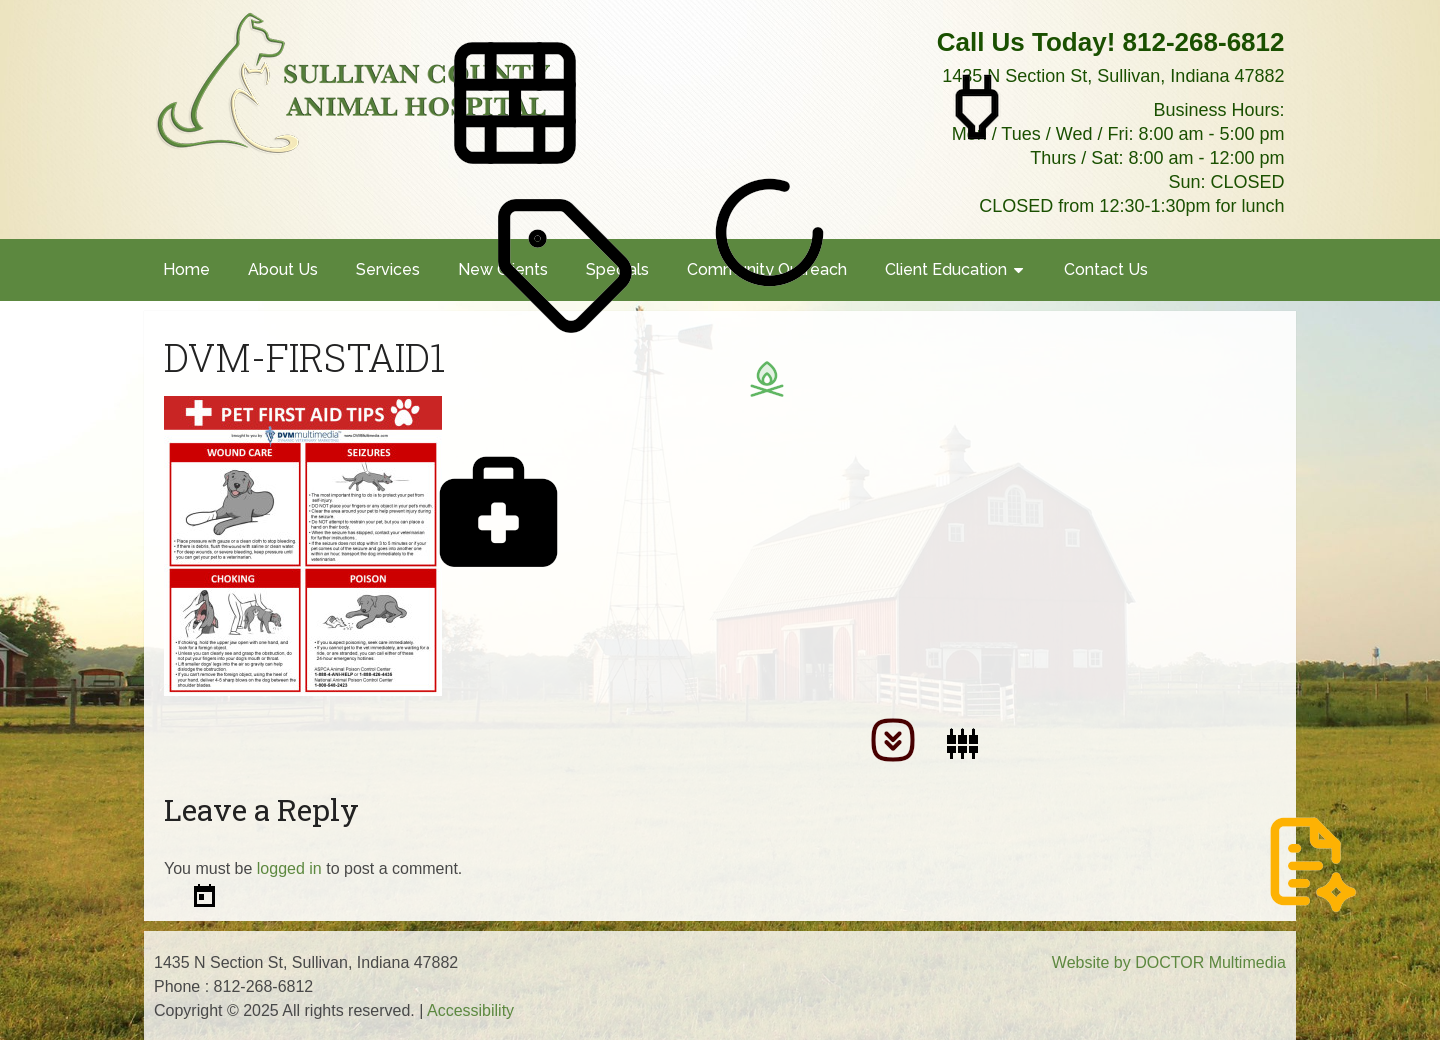 The width and height of the screenshot is (1440, 1040). I want to click on indicates a firewall or security barrier, so click(515, 103).